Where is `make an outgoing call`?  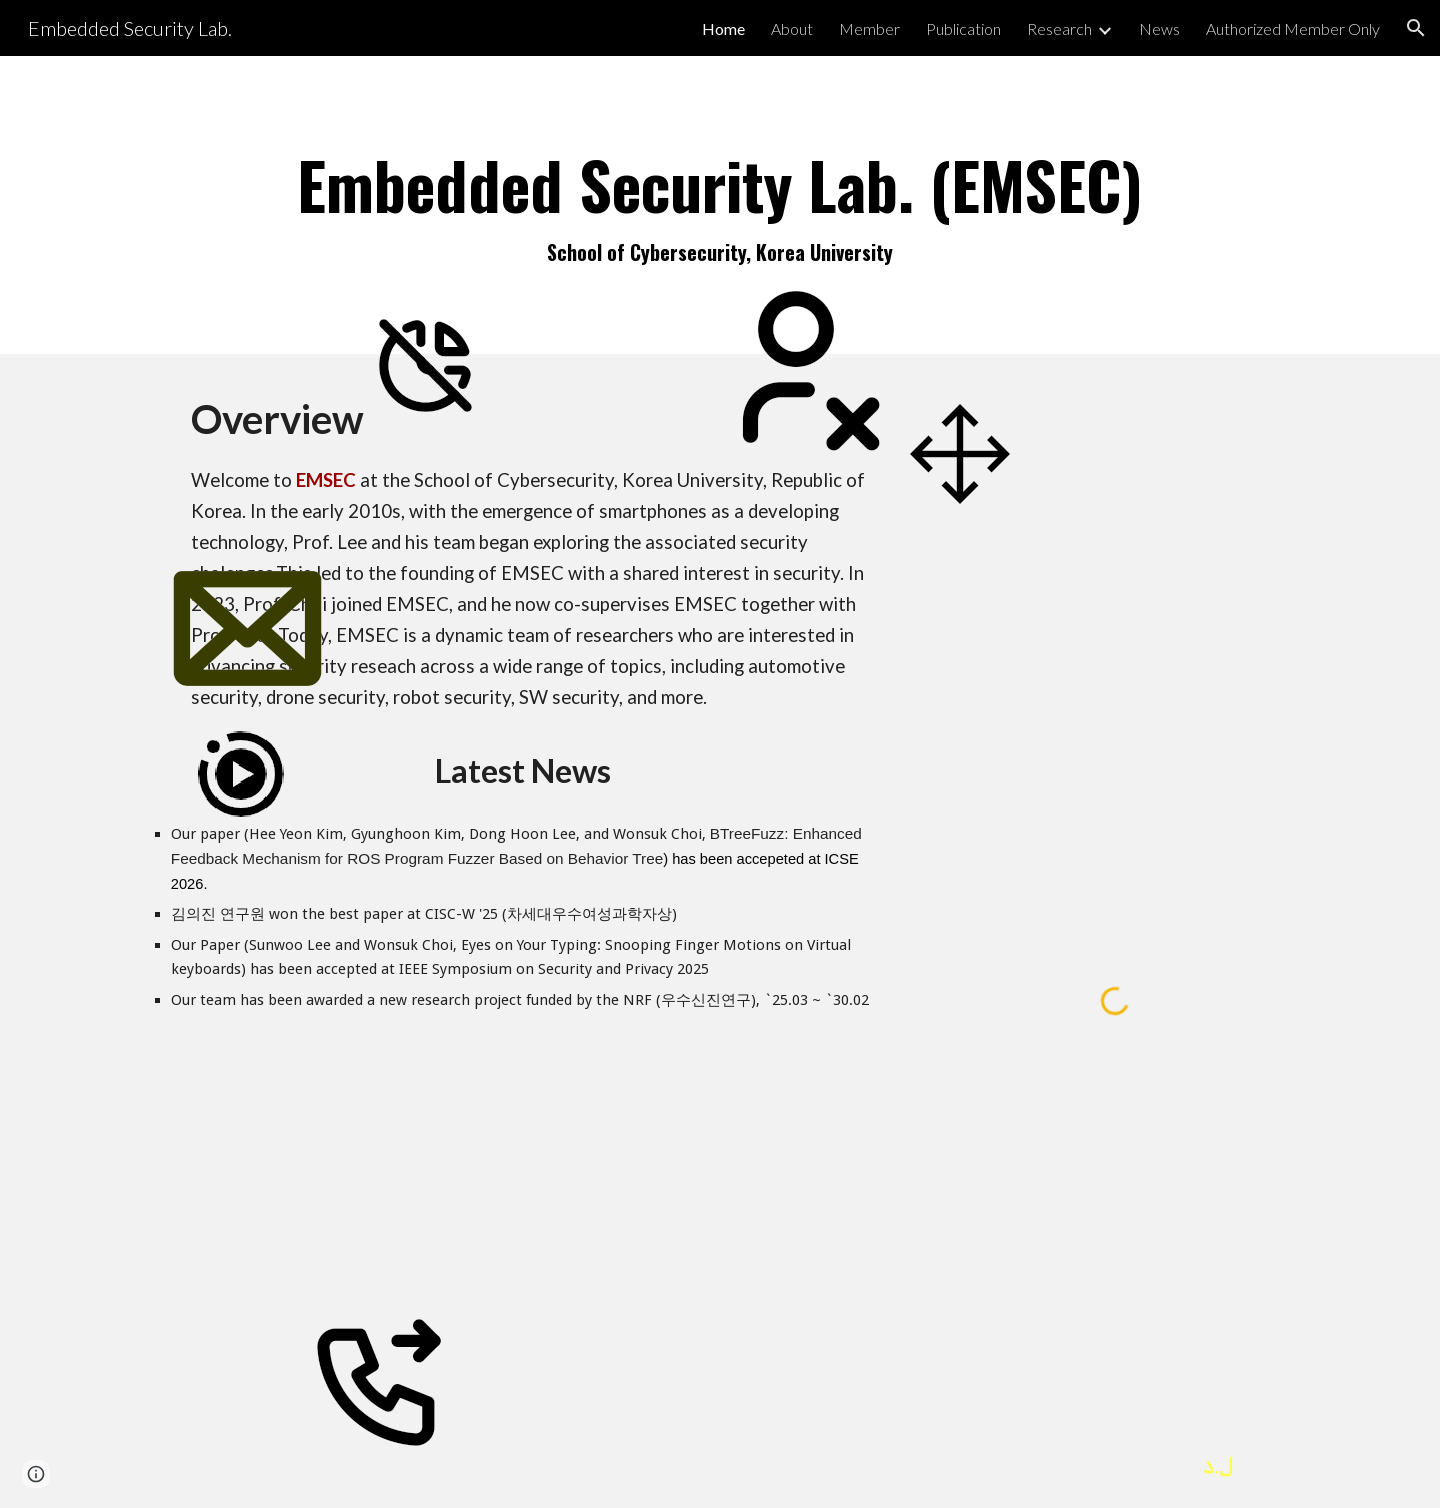 make an outgoing call is located at coordinates (379, 1384).